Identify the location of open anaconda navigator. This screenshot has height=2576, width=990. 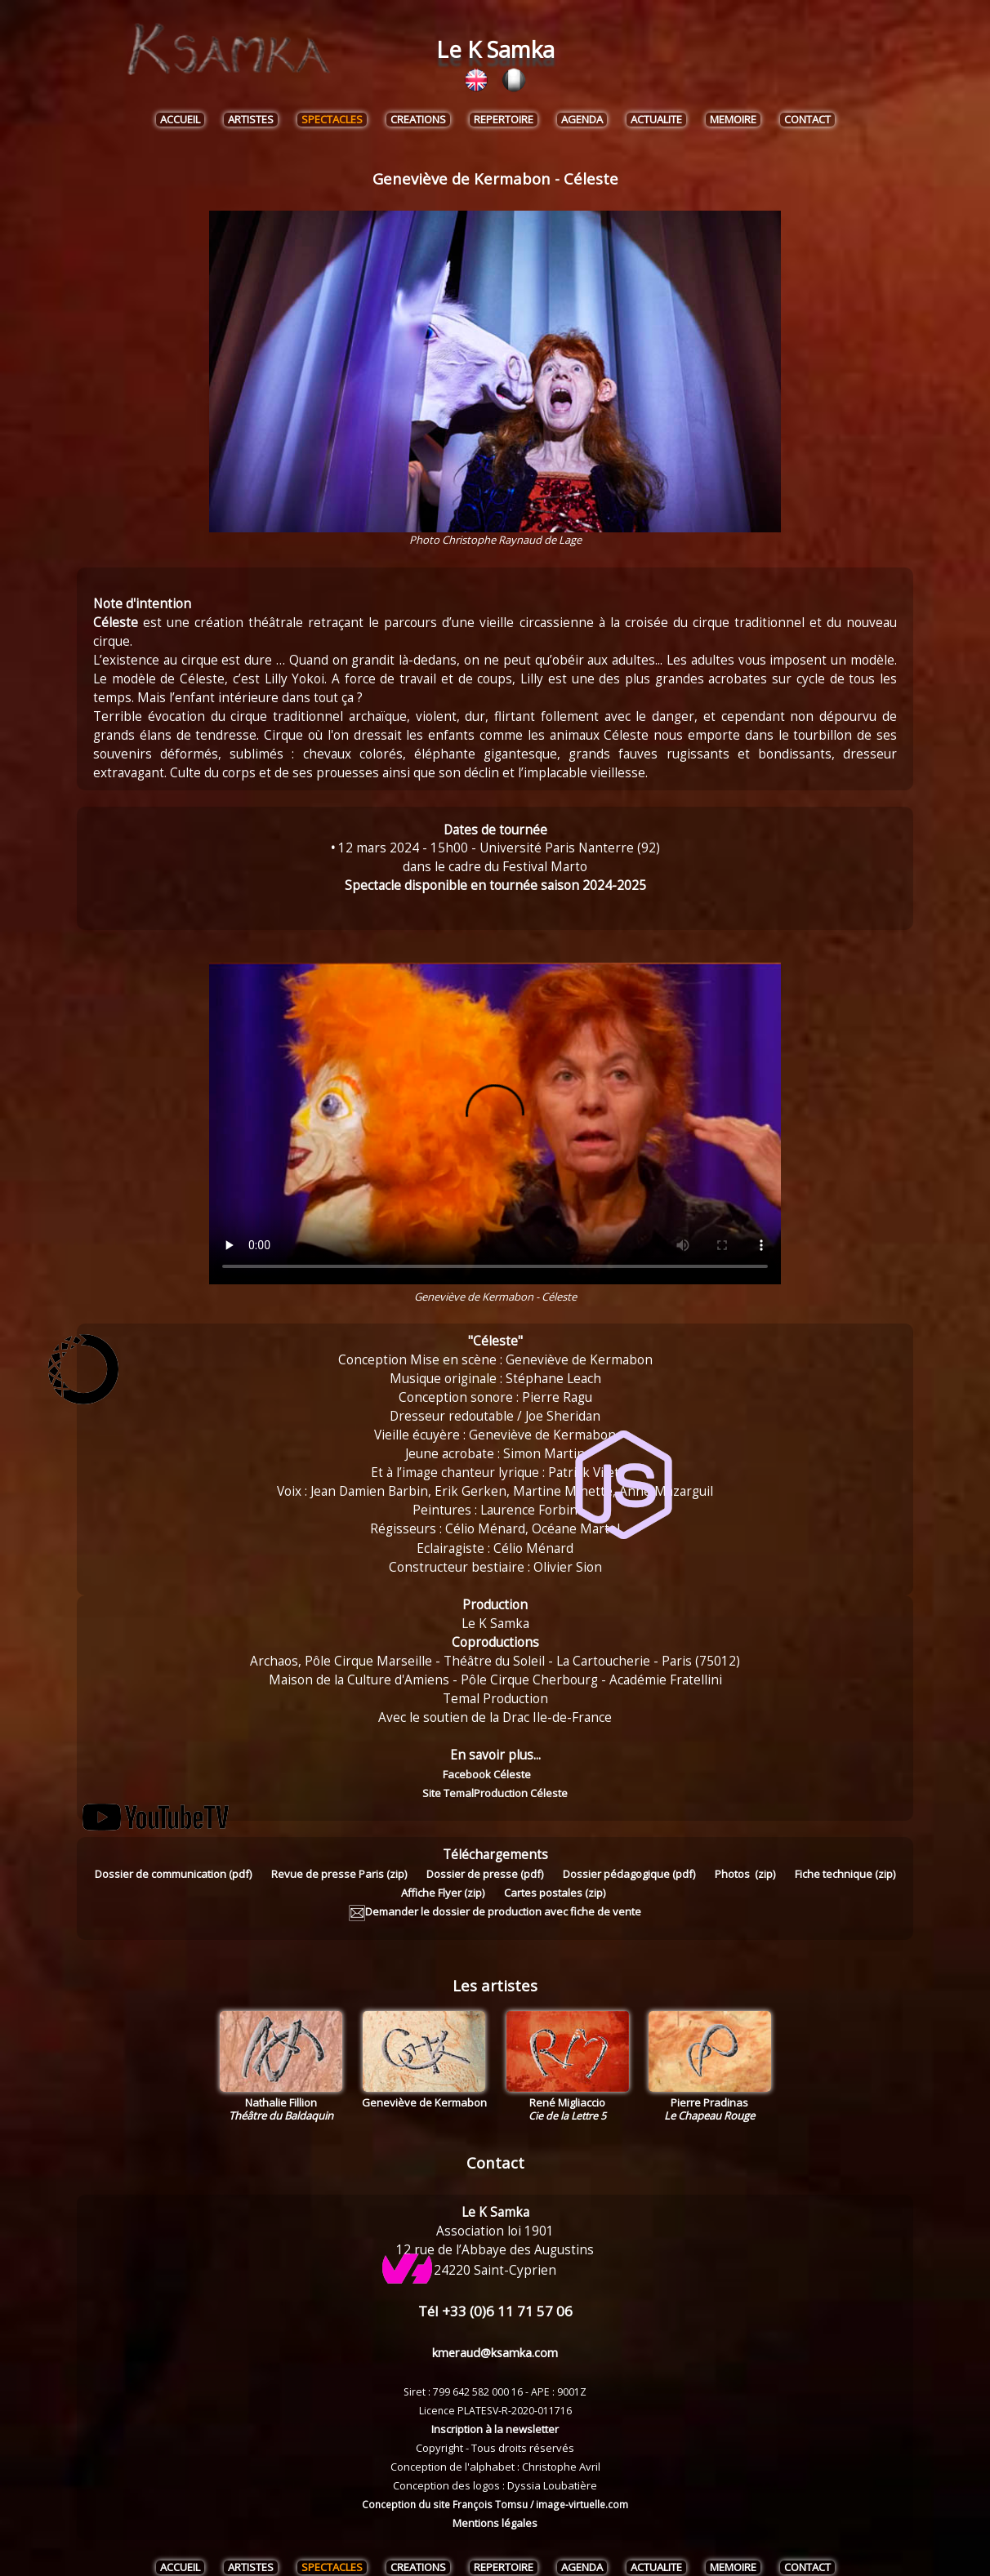
(83, 1369).